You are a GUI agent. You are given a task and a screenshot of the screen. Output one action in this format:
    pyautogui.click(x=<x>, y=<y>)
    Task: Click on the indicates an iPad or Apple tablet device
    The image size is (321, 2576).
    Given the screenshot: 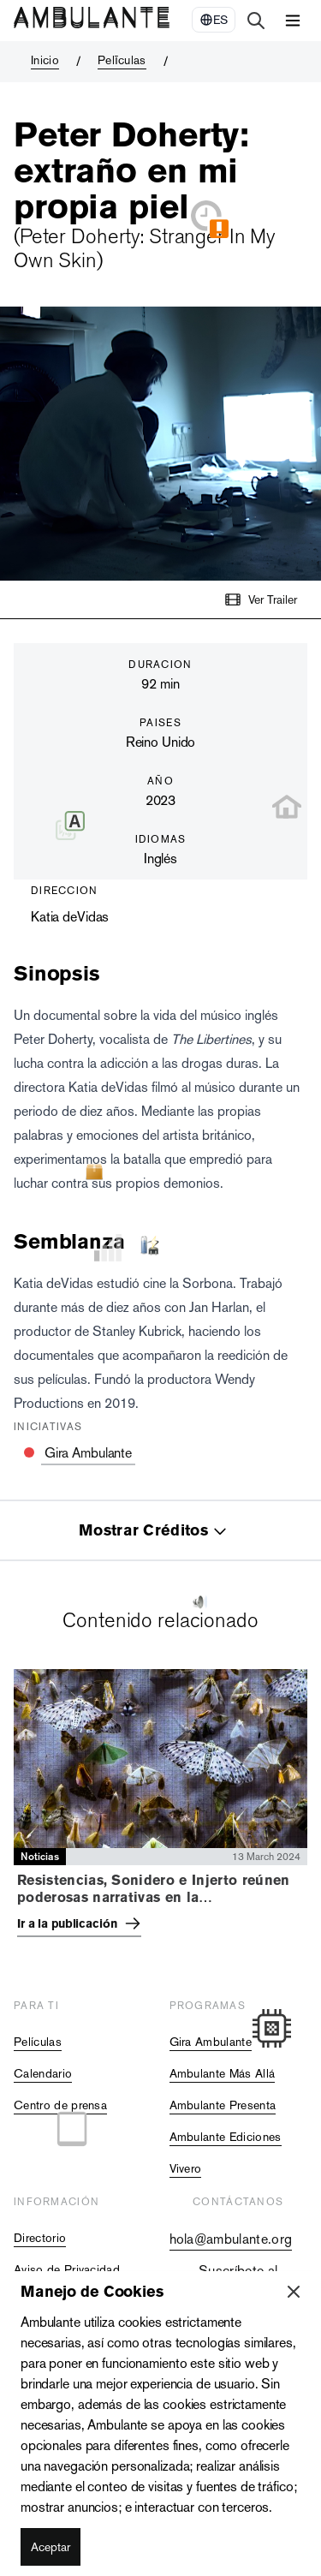 What is the action you would take?
    pyautogui.click(x=74, y=2129)
    